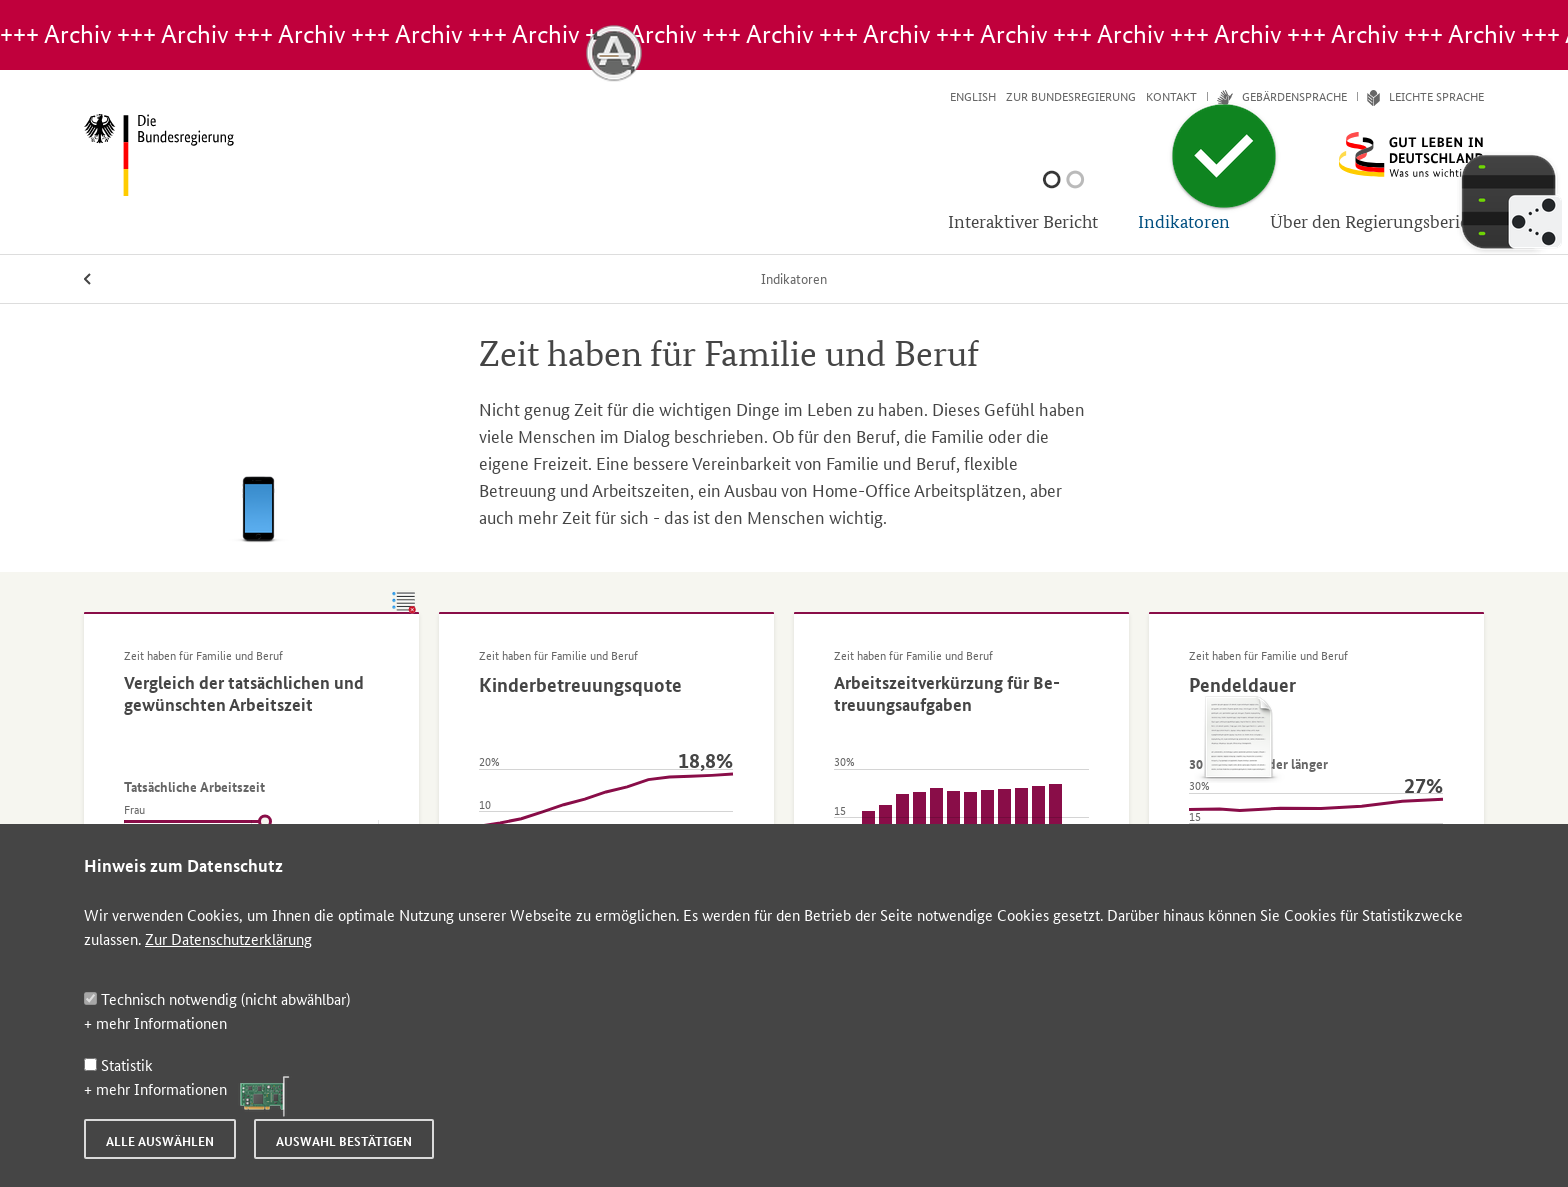 The height and width of the screenshot is (1187, 1568). I want to click on remove an item from the list, so click(403, 601).